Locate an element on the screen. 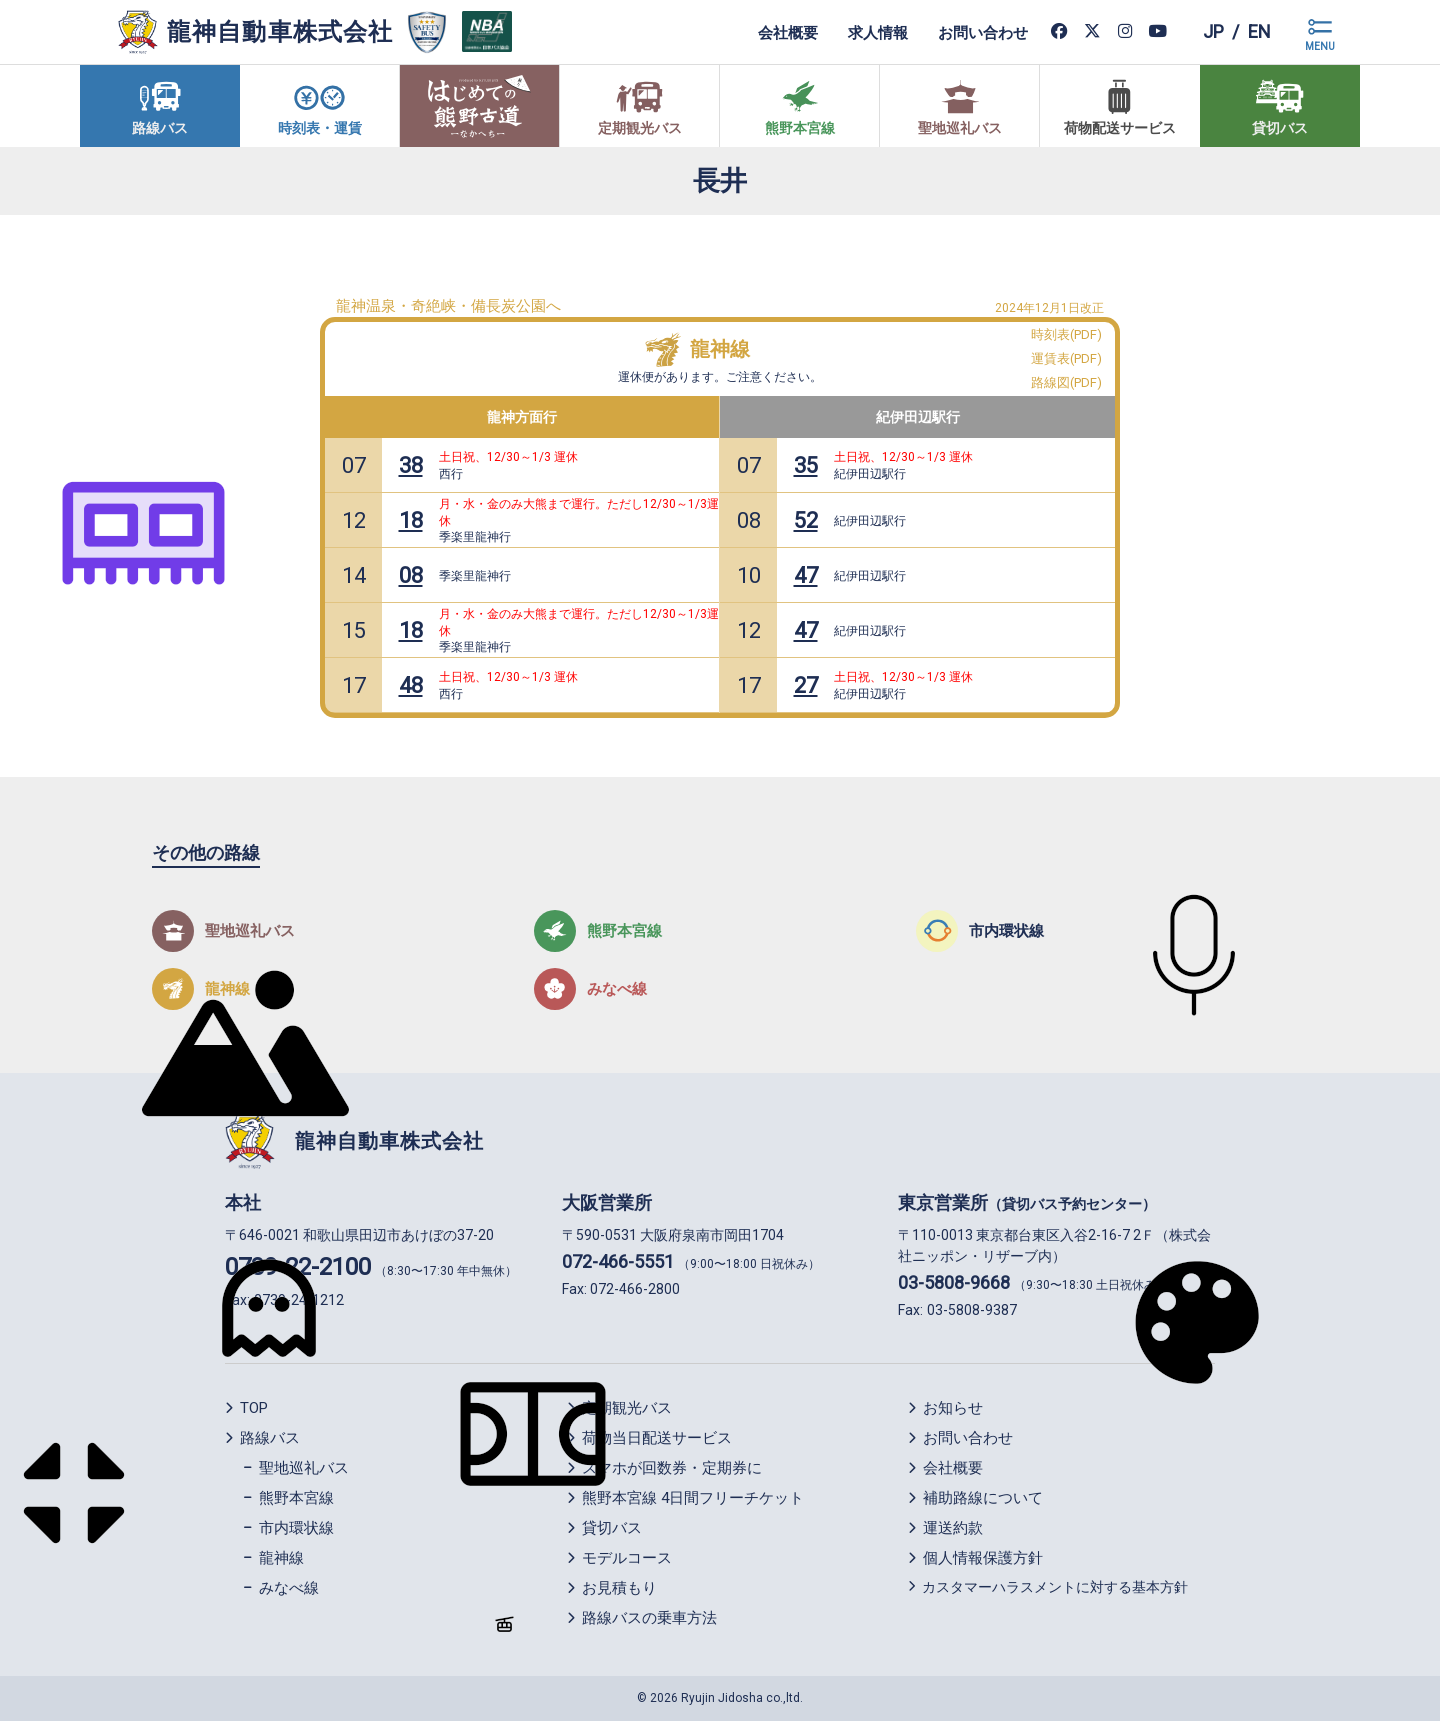  access cable car or aerial tramway transit options is located at coordinates (504, 1624).